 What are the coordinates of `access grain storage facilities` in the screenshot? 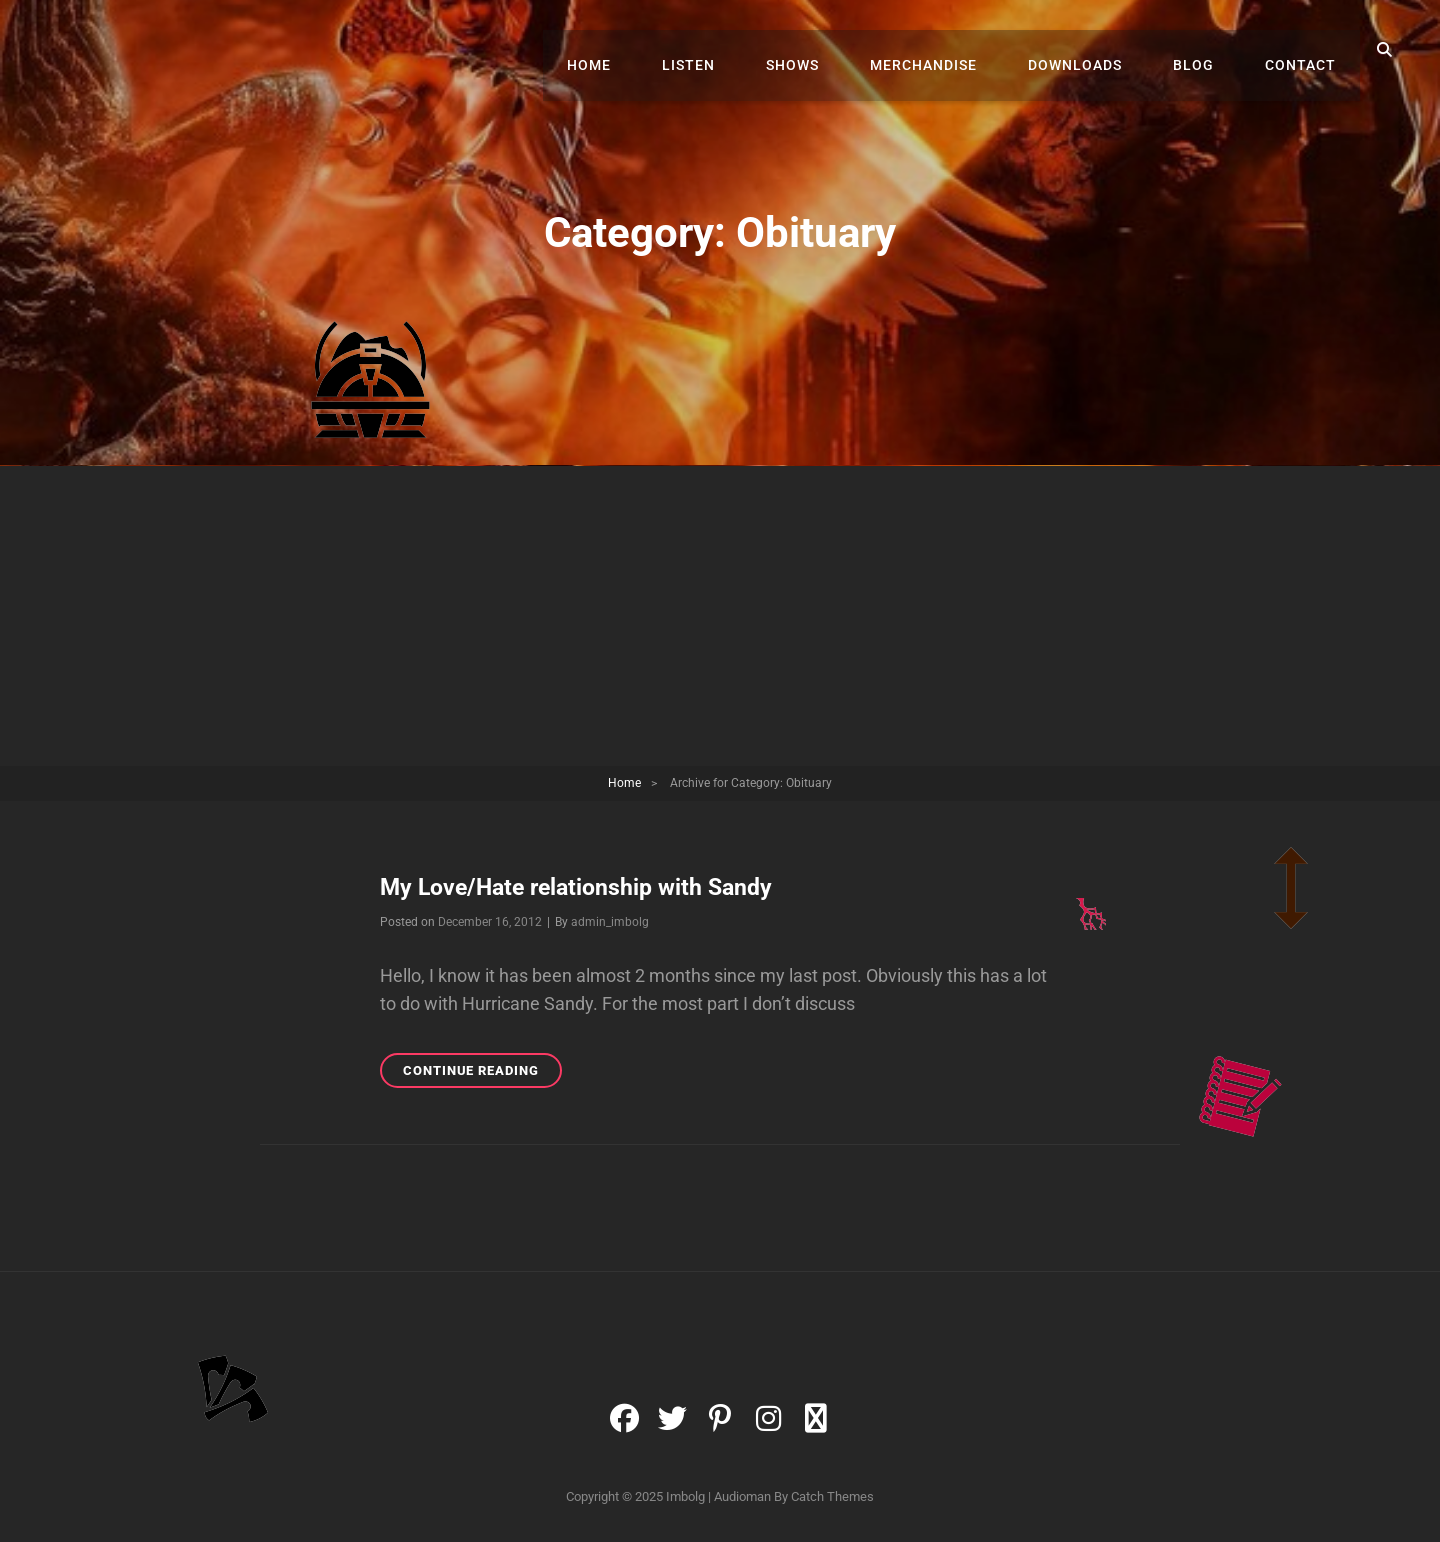 It's located at (370, 379).